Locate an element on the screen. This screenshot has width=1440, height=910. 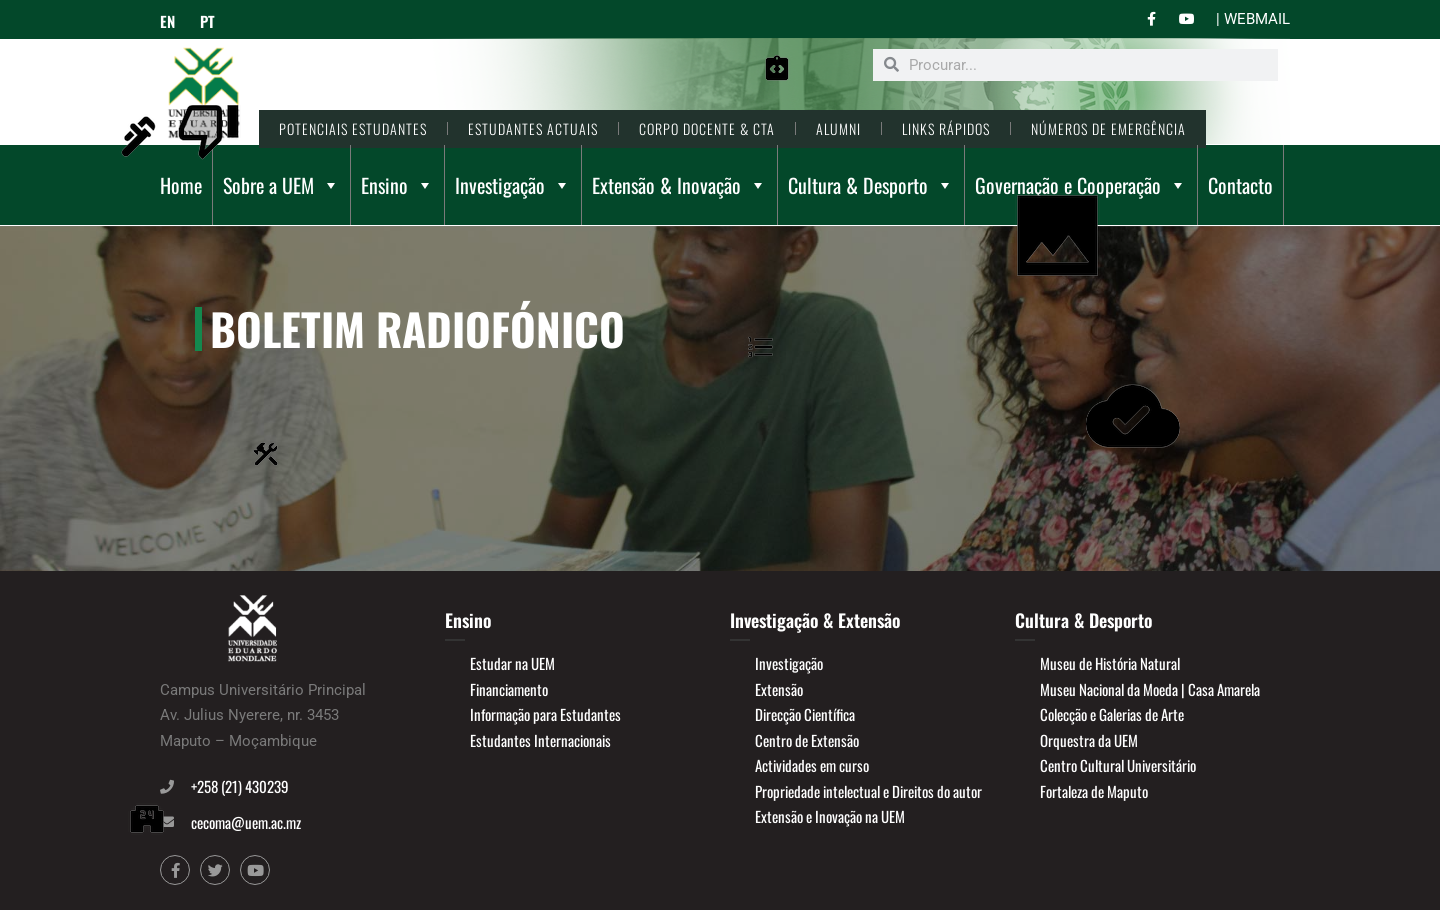
find nearby convenience stores is located at coordinates (147, 819).